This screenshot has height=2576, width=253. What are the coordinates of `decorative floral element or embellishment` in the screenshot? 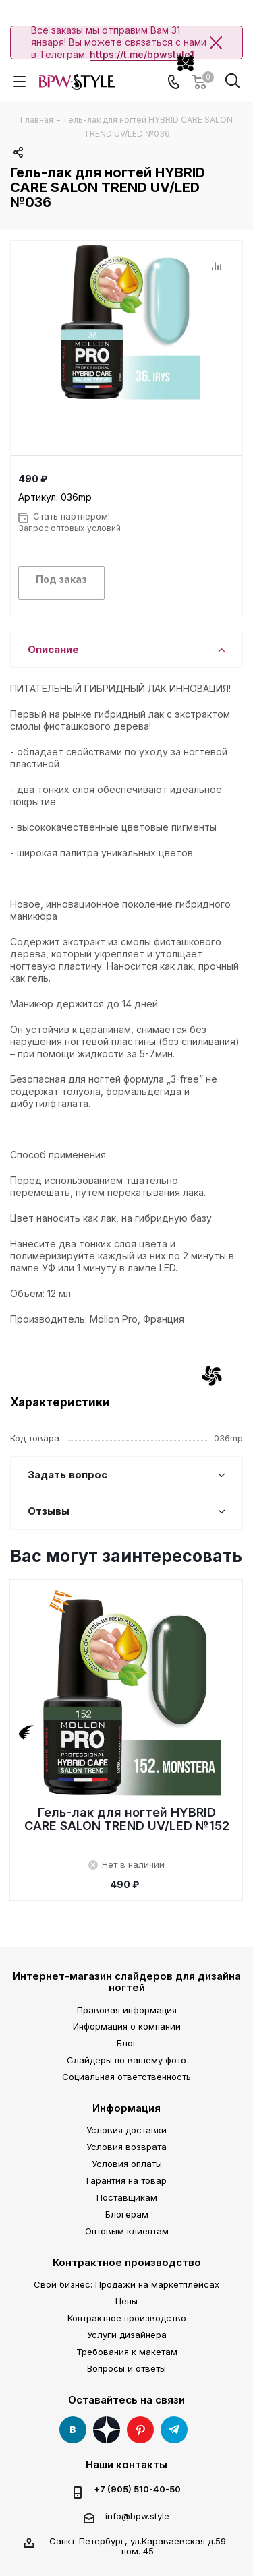 It's located at (212, 1376).